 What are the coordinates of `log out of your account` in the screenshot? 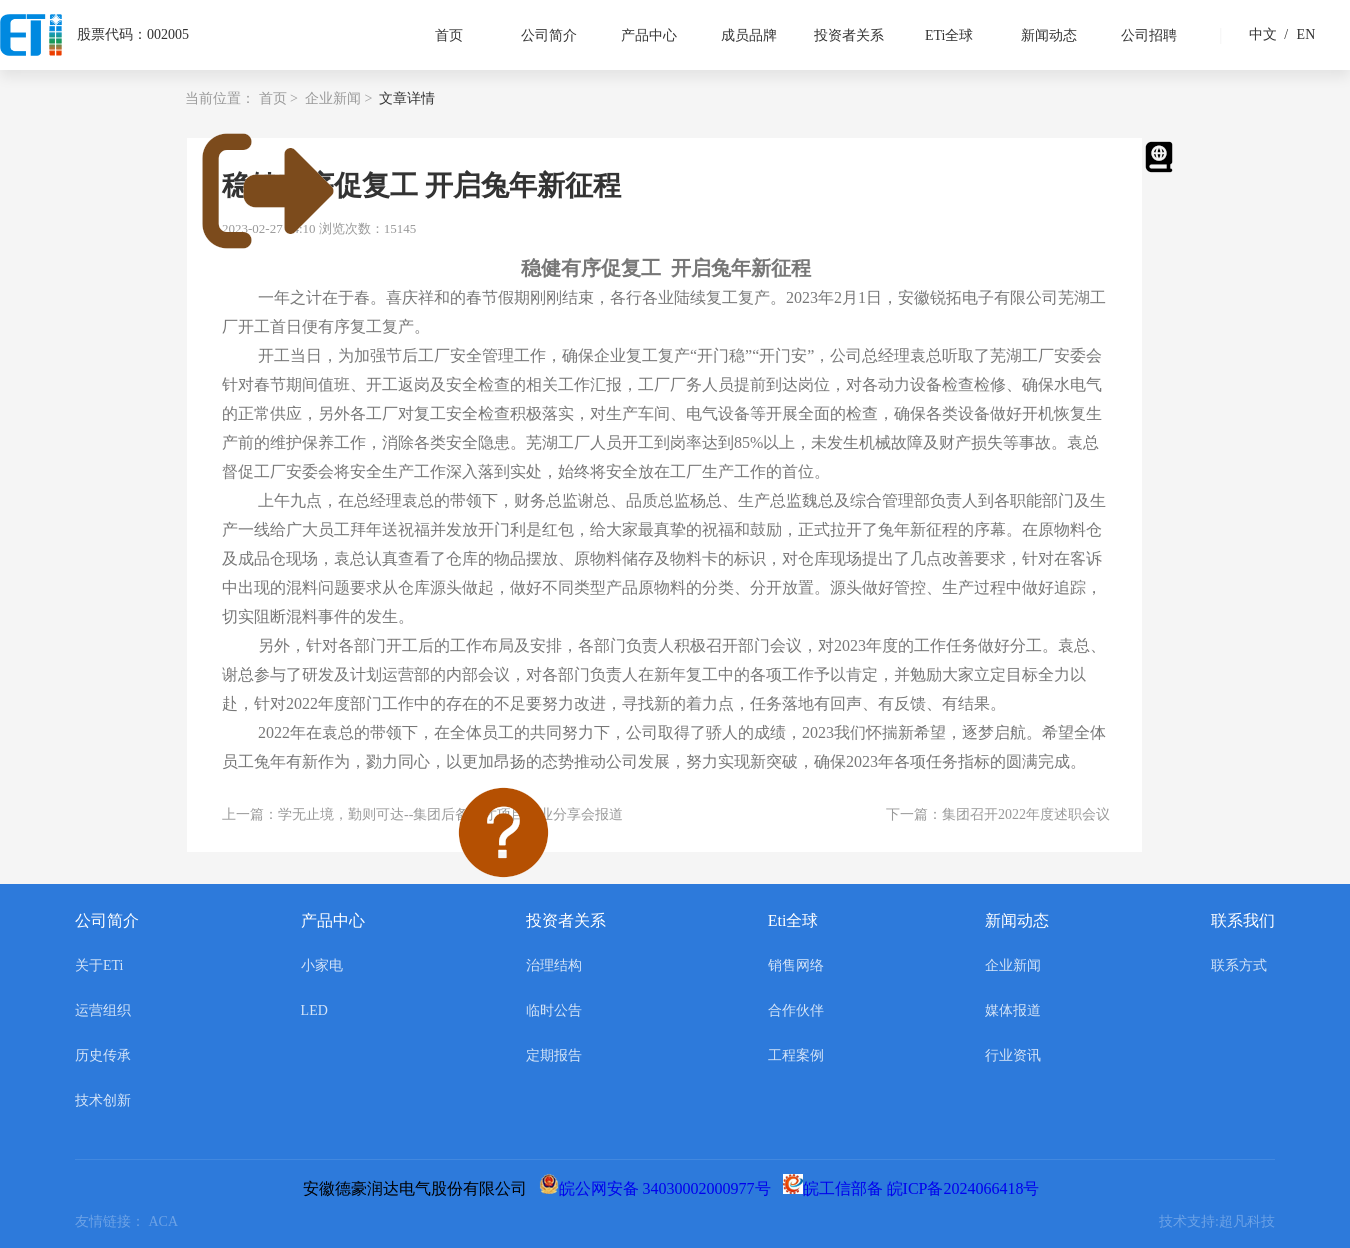 It's located at (268, 191).